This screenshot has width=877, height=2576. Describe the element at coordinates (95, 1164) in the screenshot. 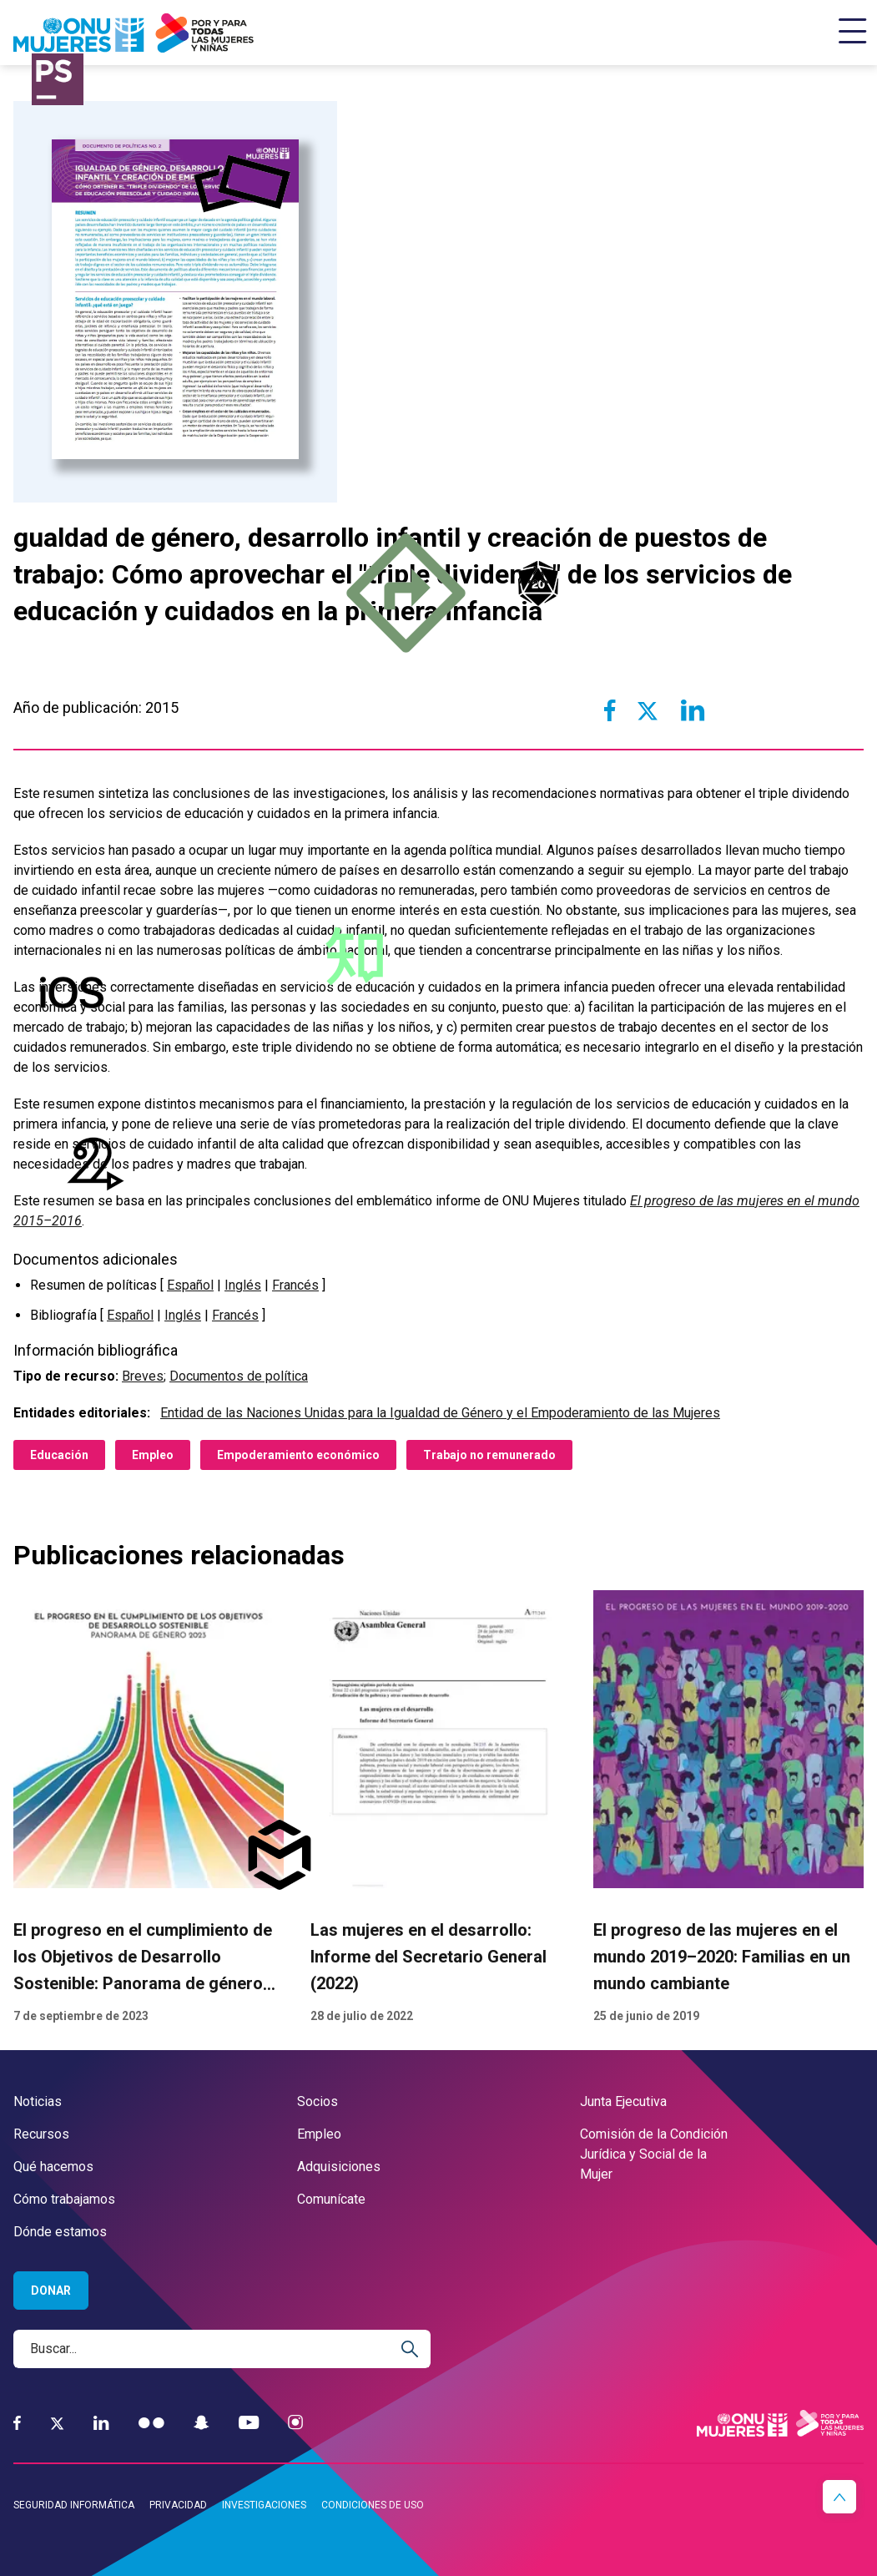

I see `draft2digital publishing platform logo` at that location.